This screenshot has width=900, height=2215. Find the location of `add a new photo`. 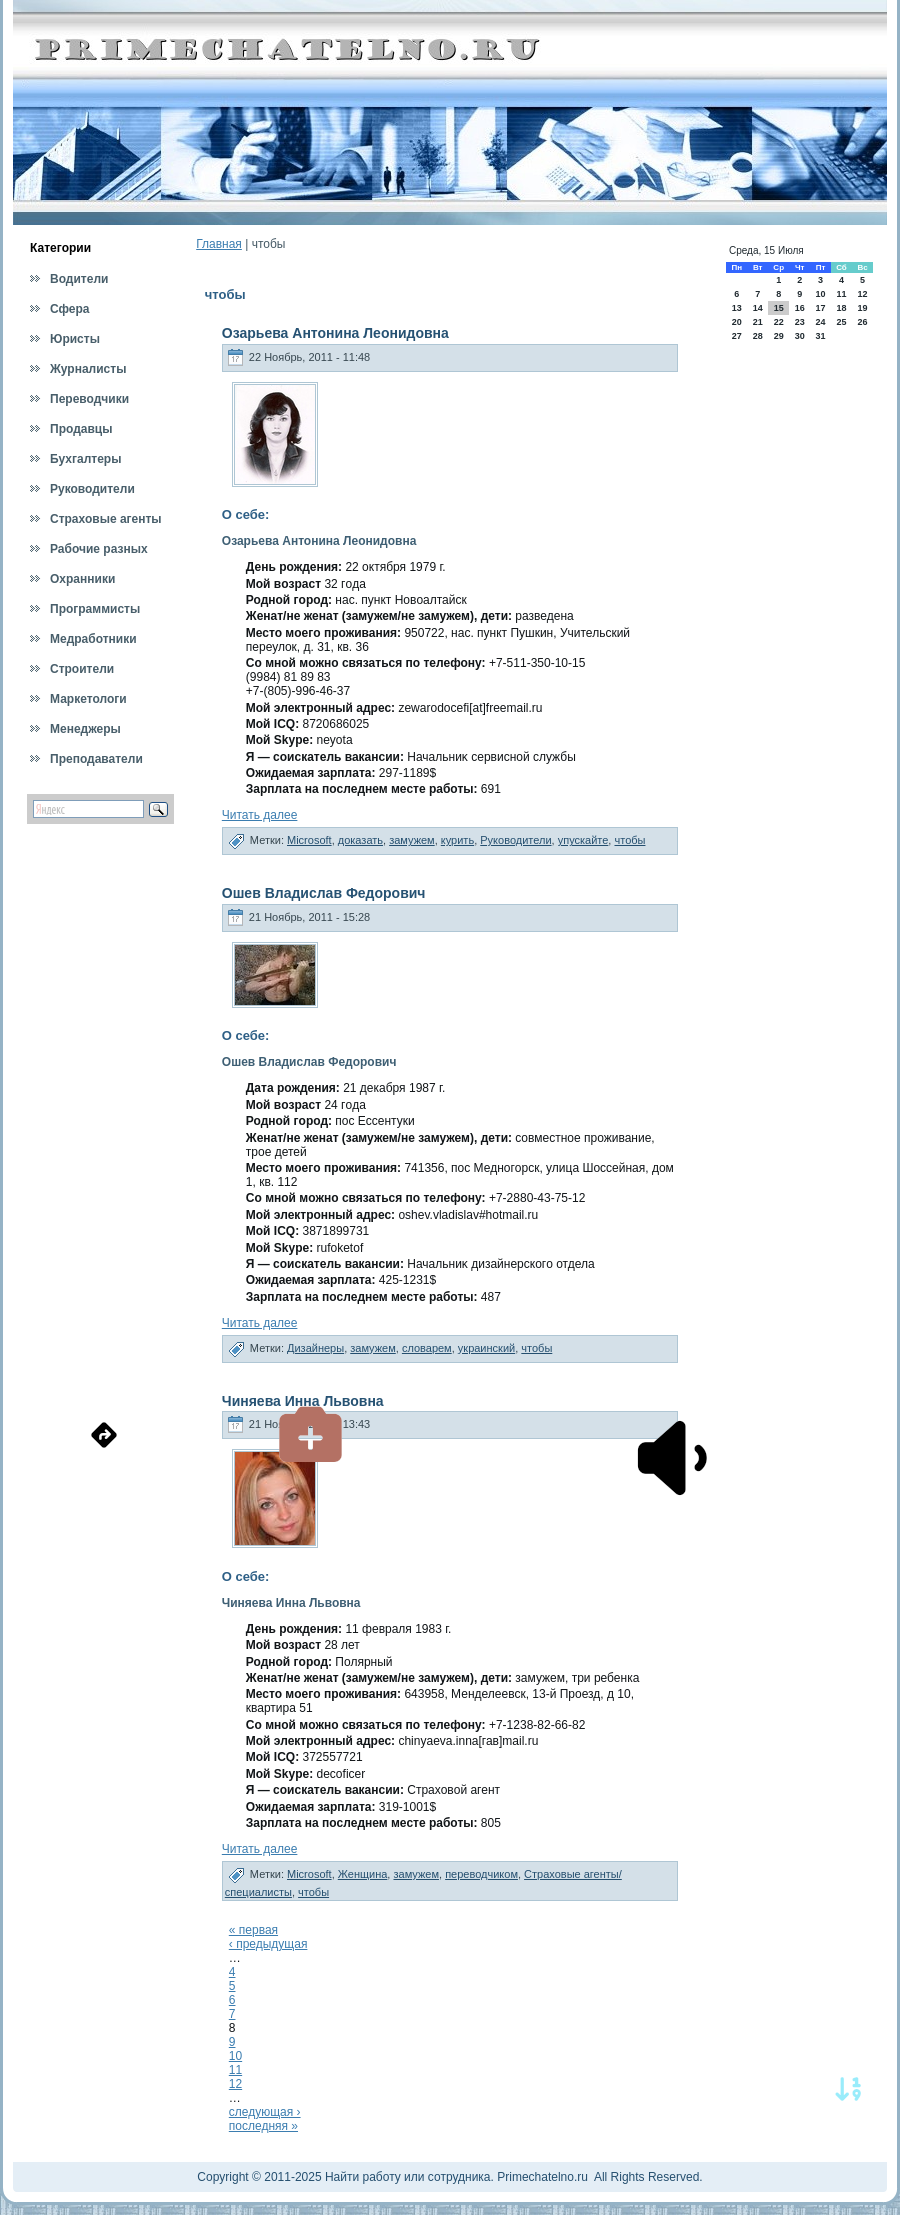

add a new photo is located at coordinates (310, 1435).